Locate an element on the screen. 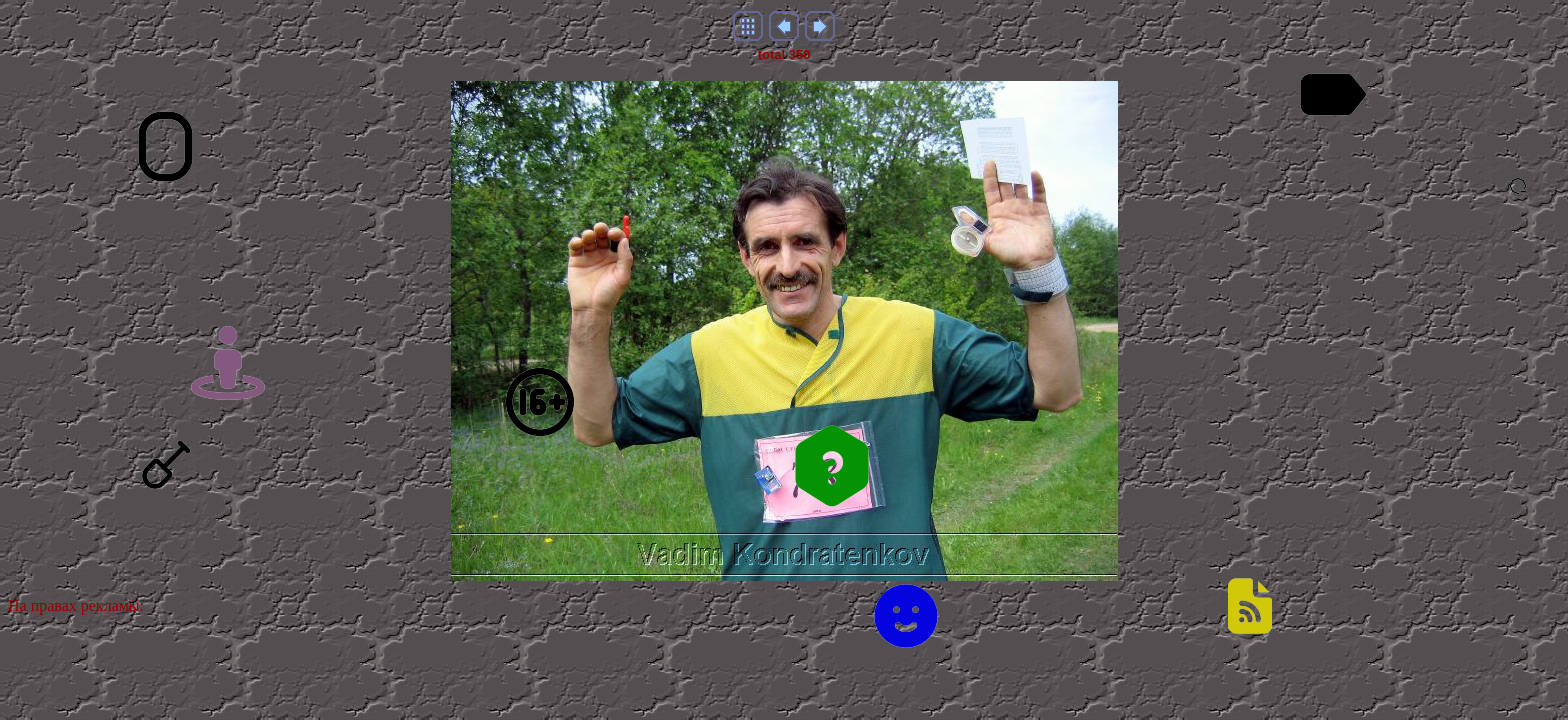 The image size is (1568, 720). access RSS feed file is located at coordinates (1250, 606).